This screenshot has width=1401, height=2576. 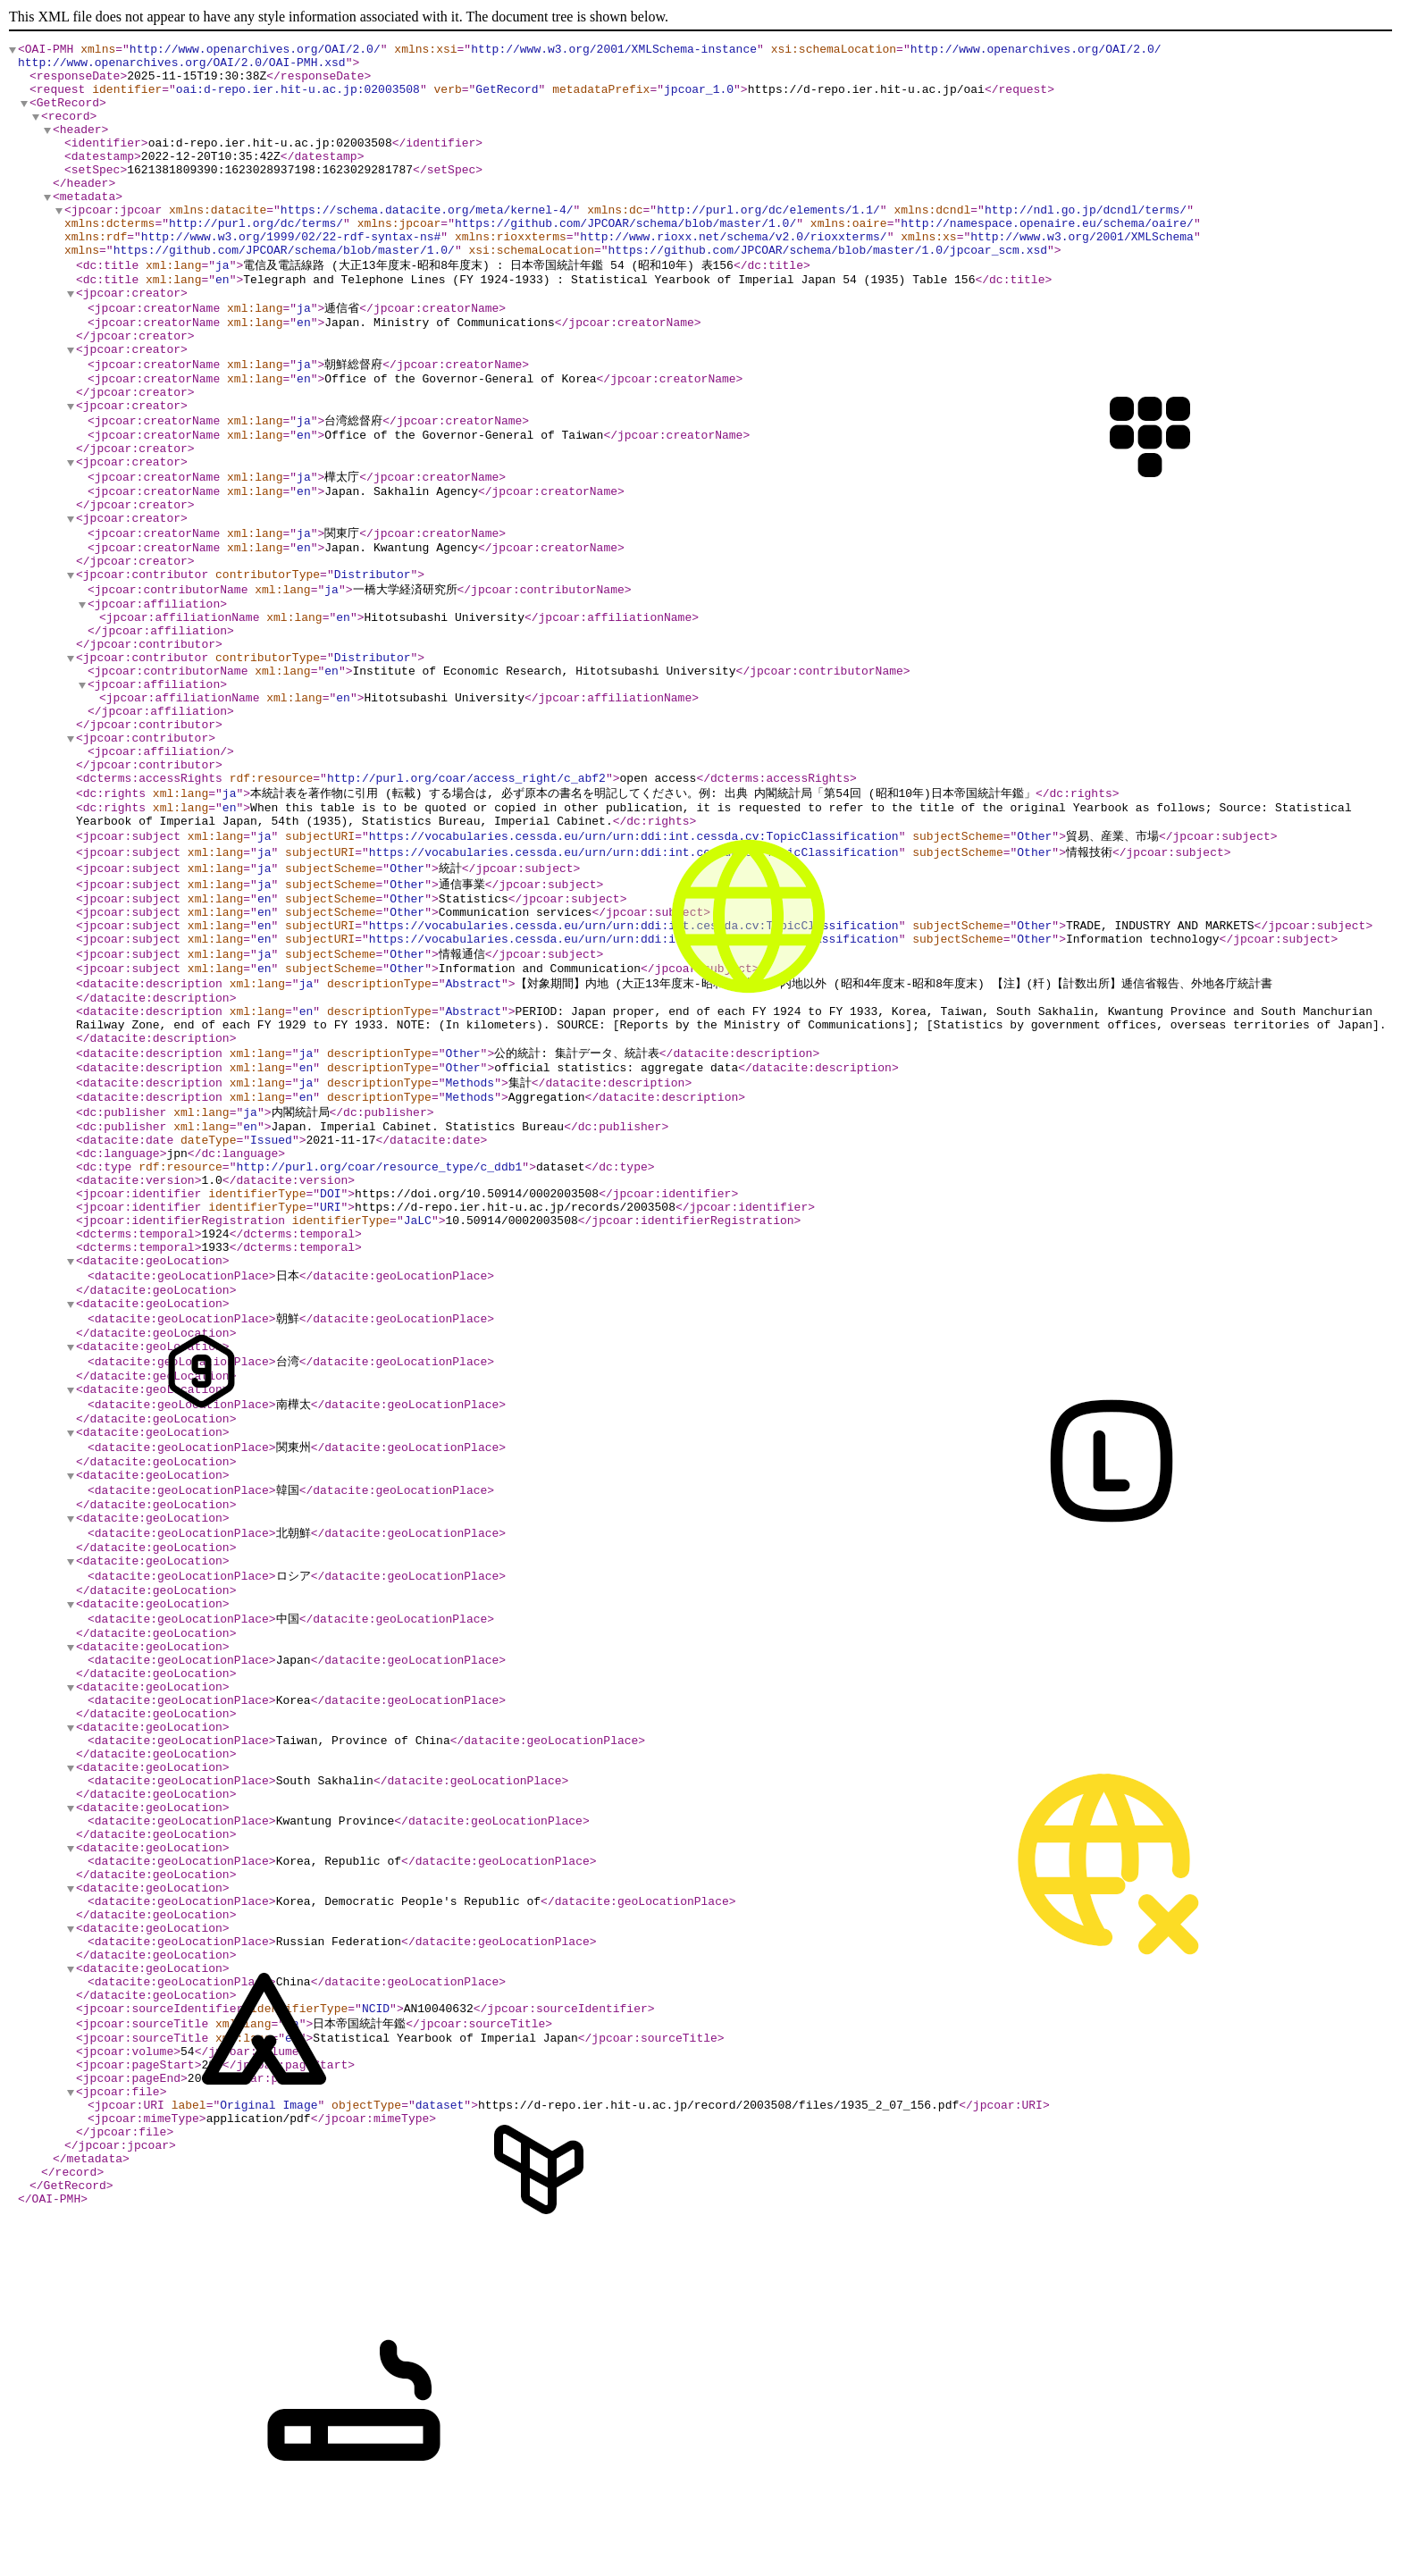 What do you see at coordinates (1103, 1859) in the screenshot?
I see `indicates no internet connection` at bounding box center [1103, 1859].